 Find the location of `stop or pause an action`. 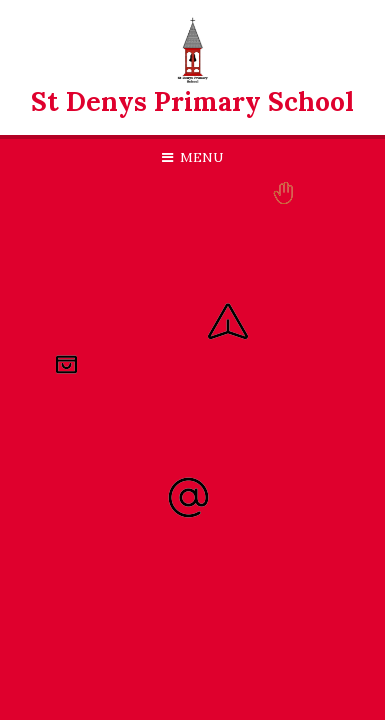

stop or pause an action is located at coordinates (284, 193).